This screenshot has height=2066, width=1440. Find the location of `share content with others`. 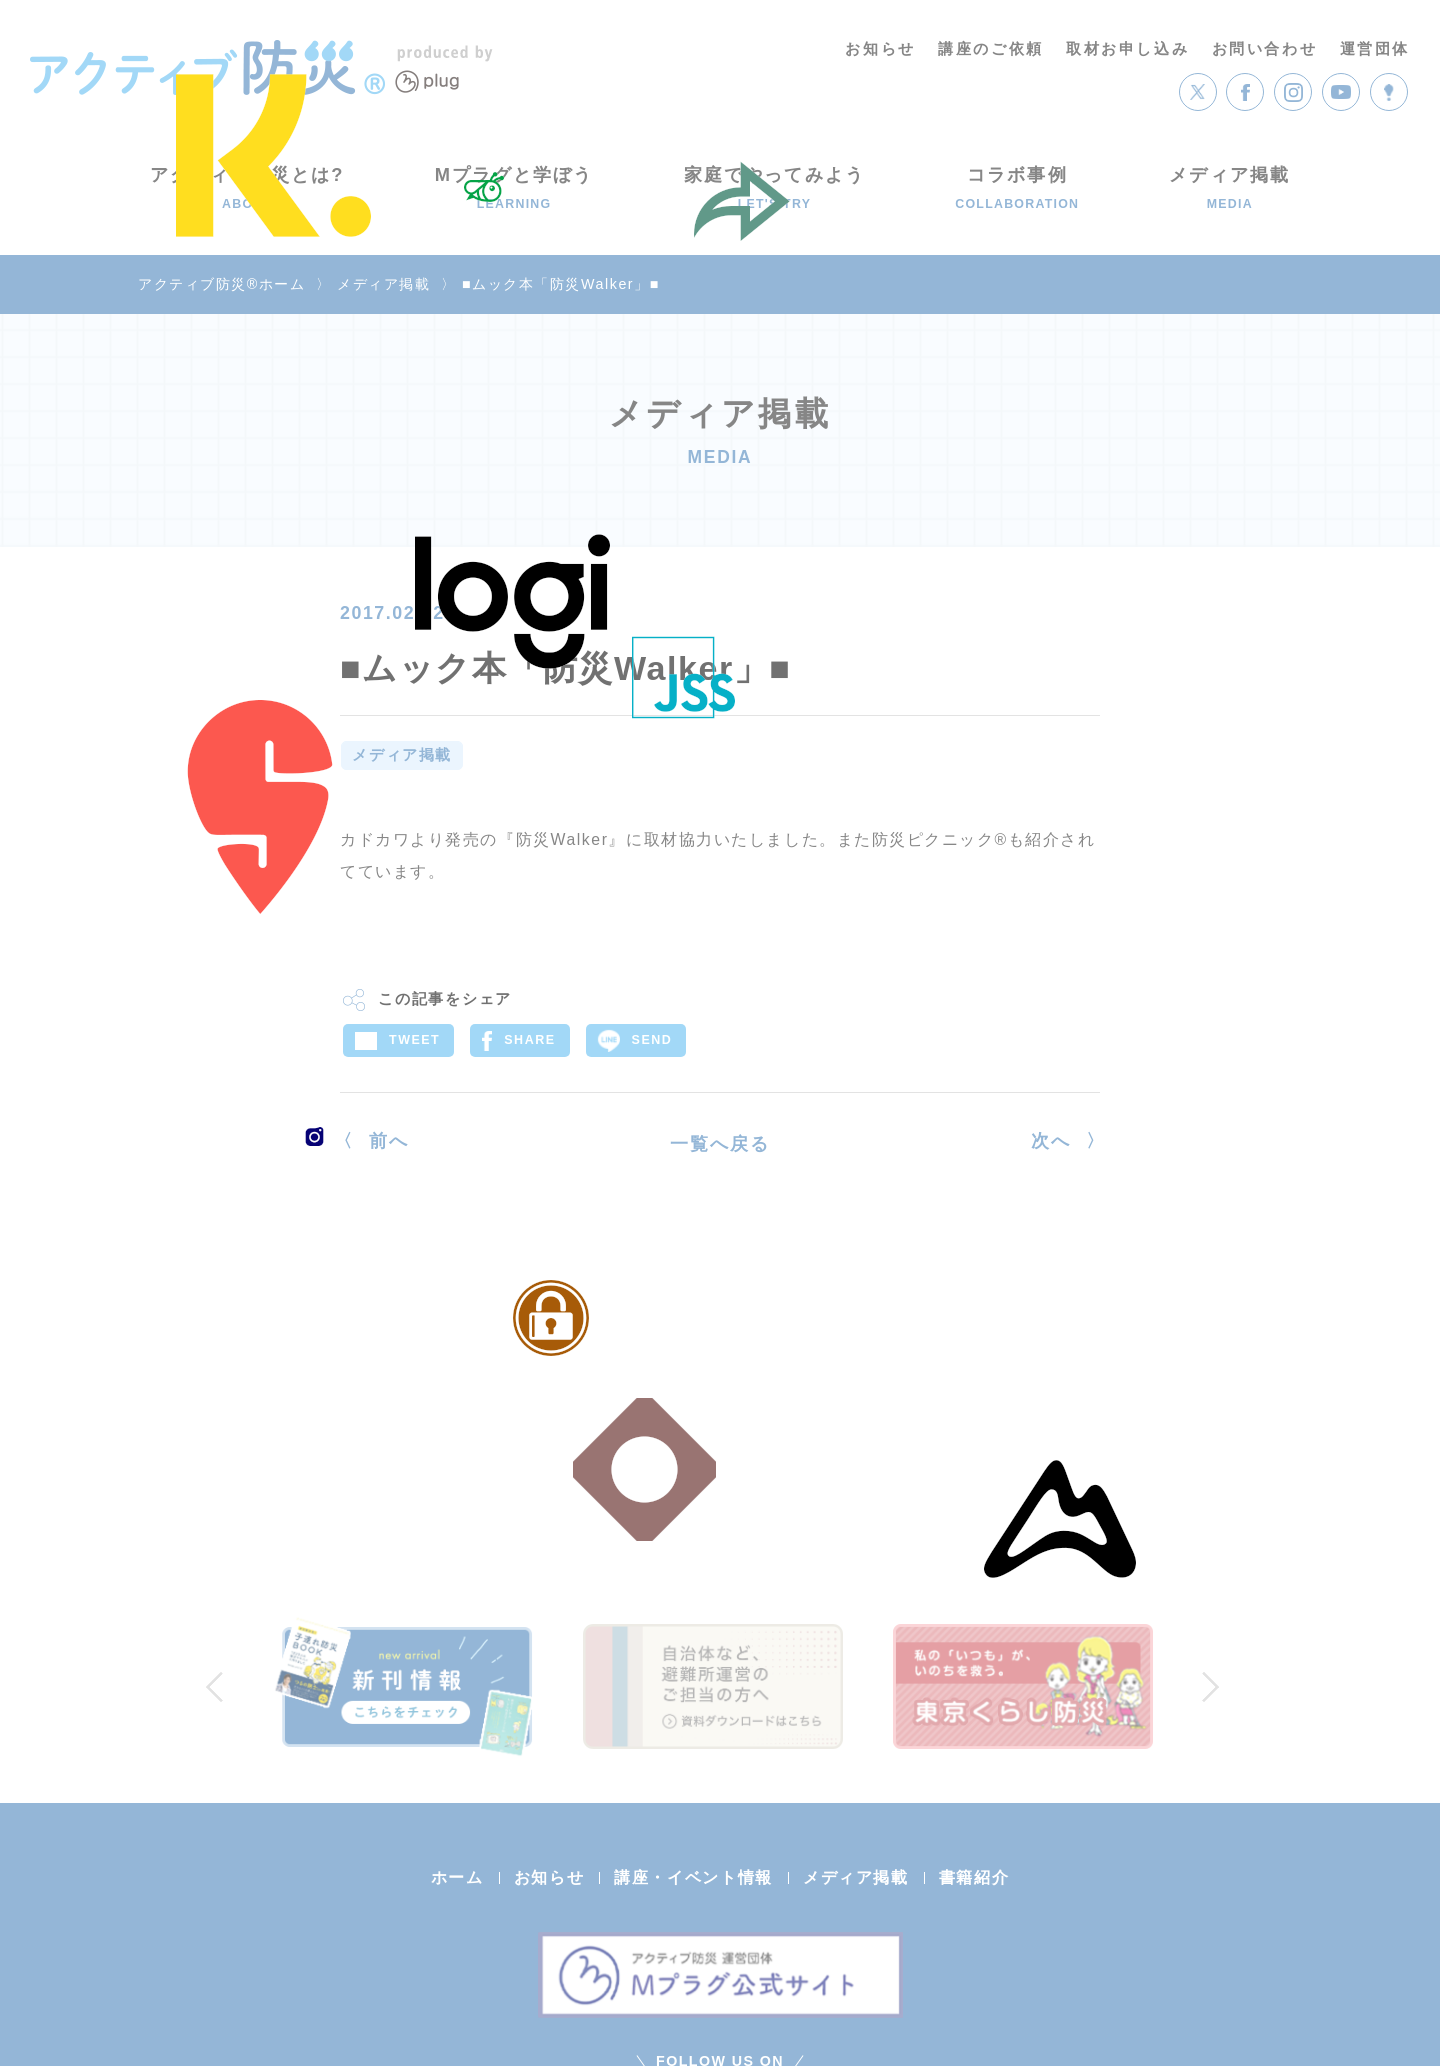

share content with others is located at coordinates (736, 206).